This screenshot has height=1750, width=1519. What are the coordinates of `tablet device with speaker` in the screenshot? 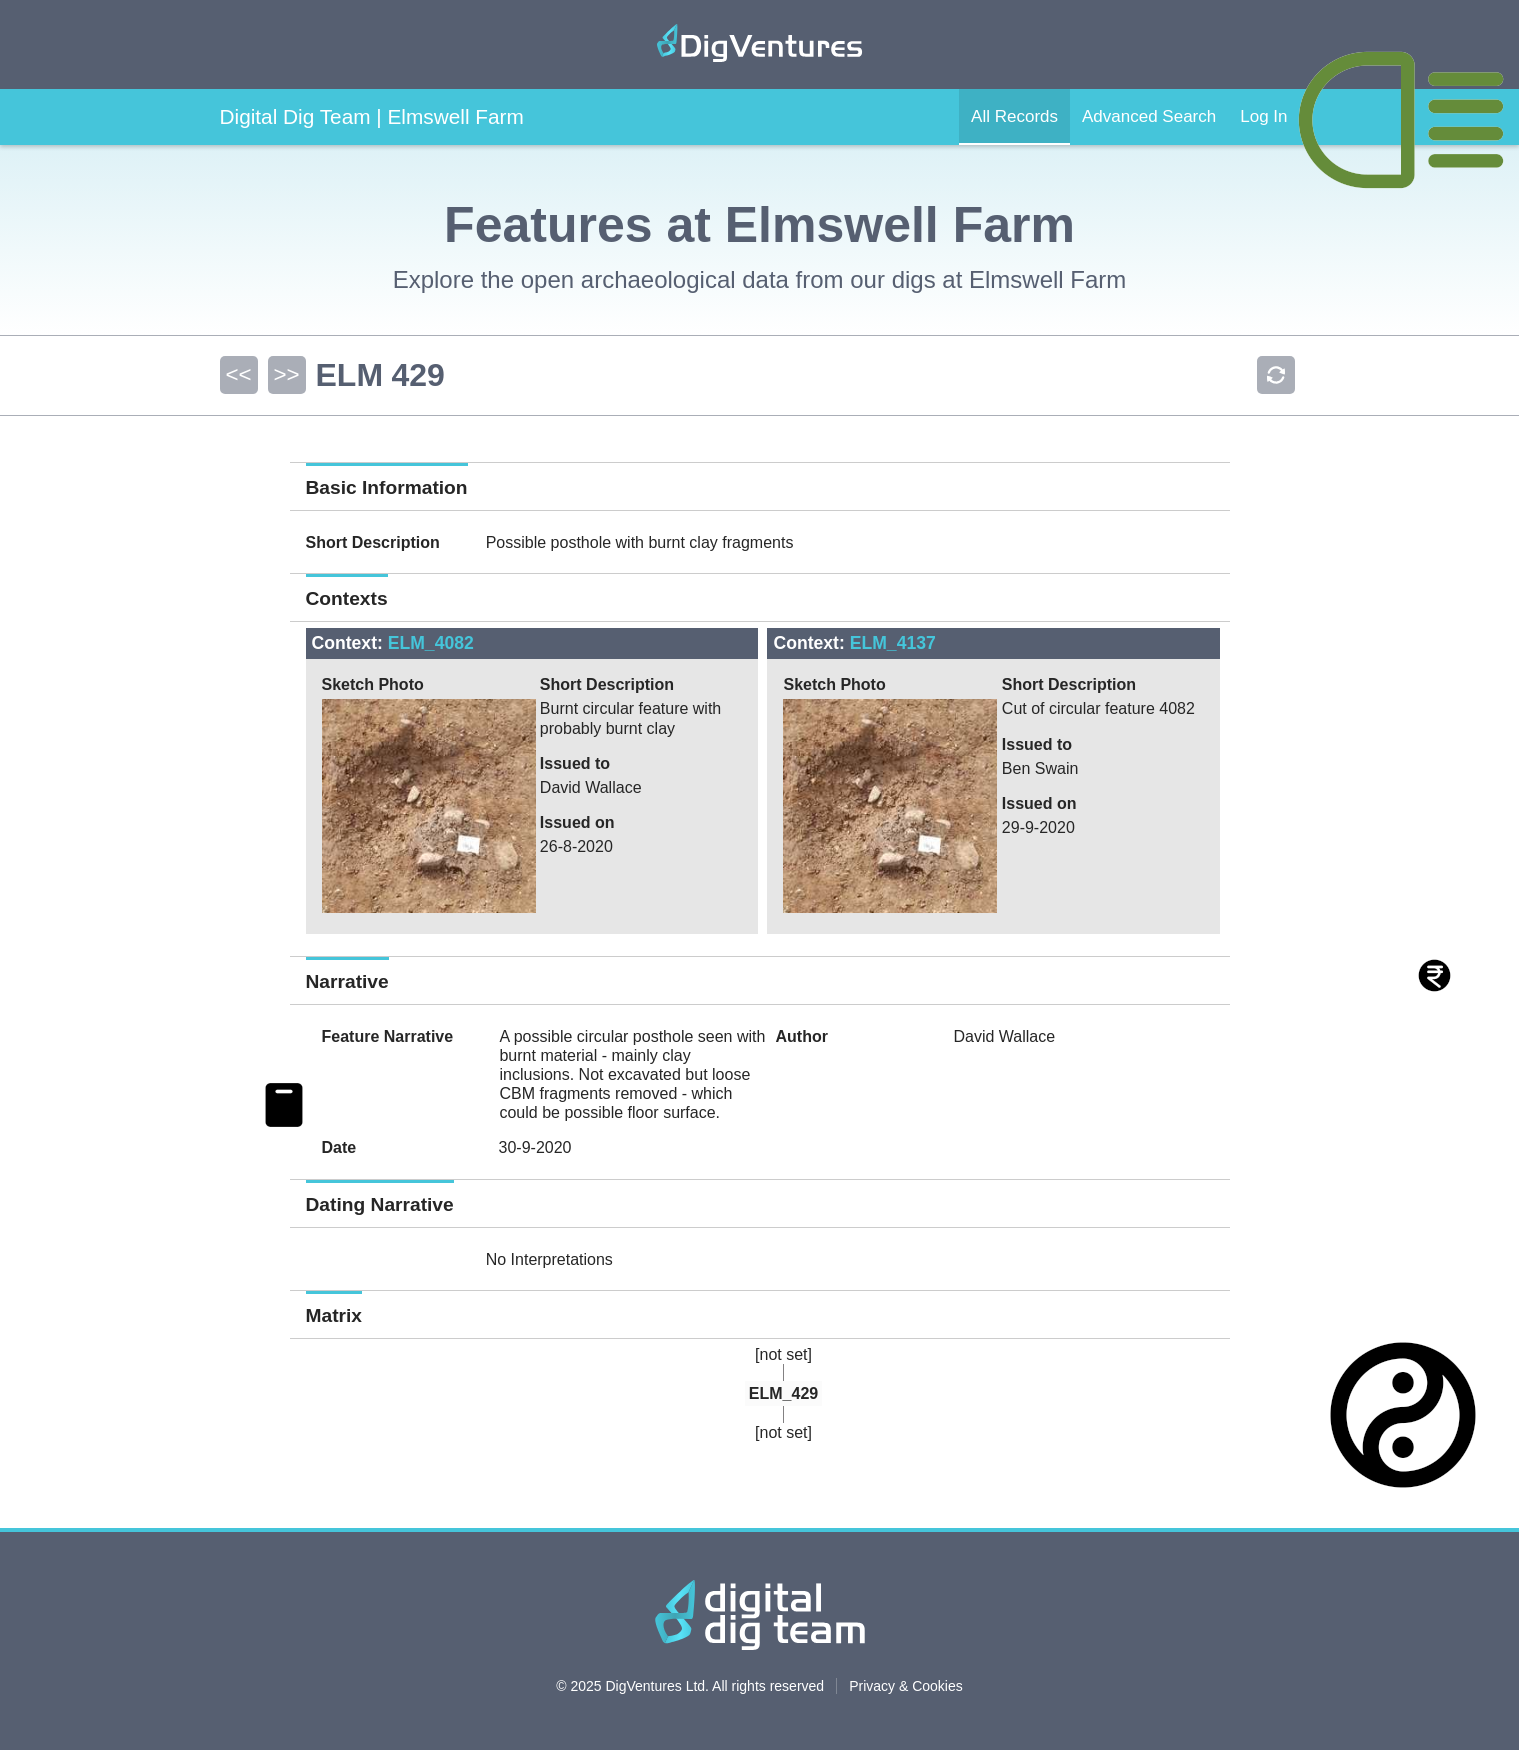 It's located at (284, 1105).